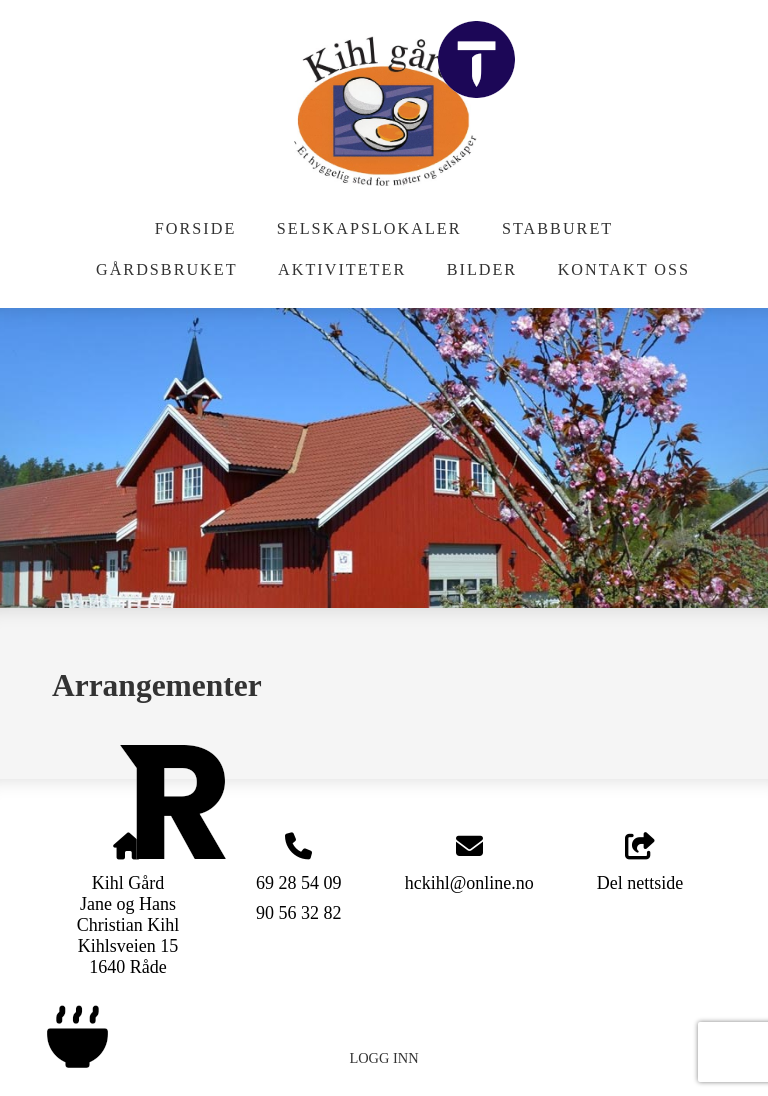 The width and height of the screenshot is (768, 1096). What do you see at coordinates (476, 59) in the screenshot?
I see `open the Thumbtack app` at bounding box center [476, 59].